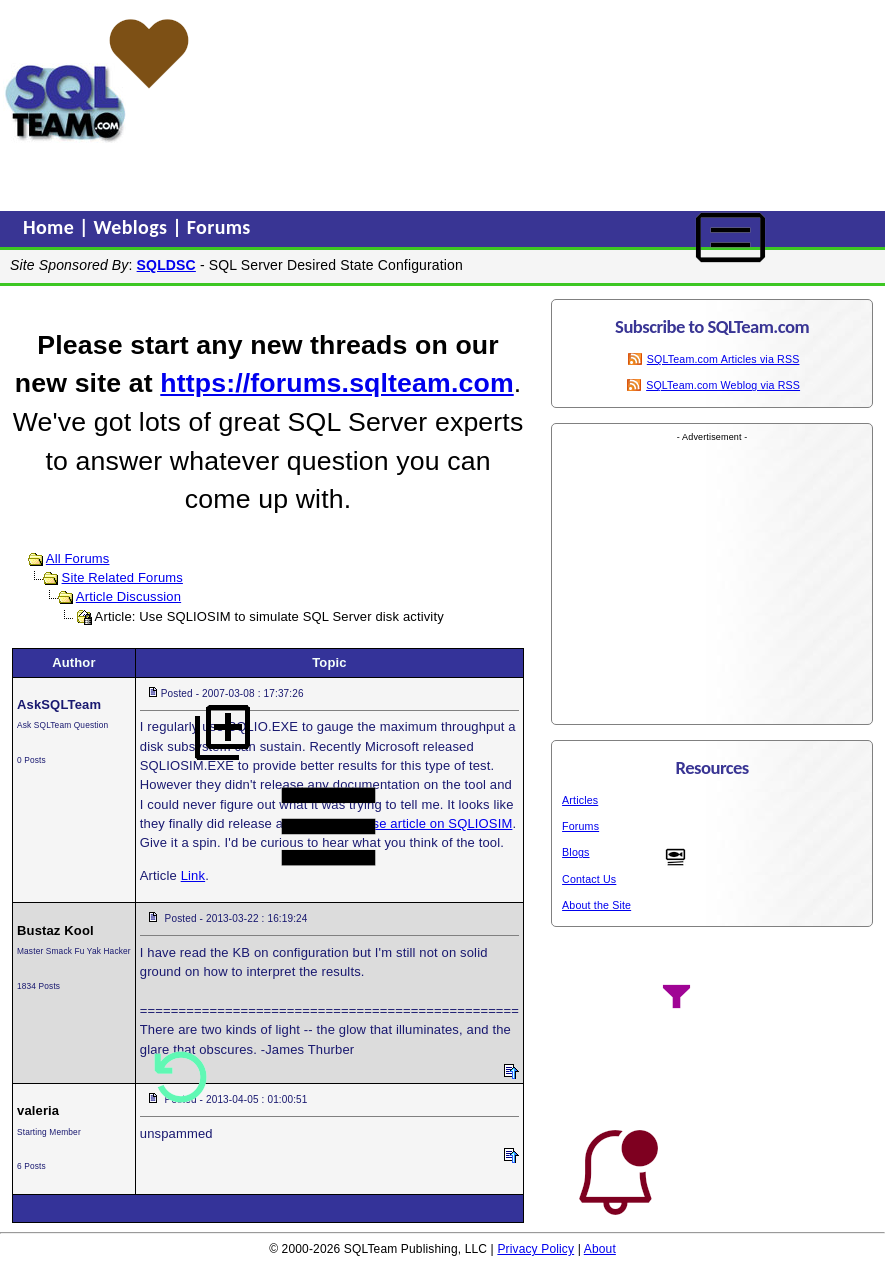 The width and height of the screenshot is (885, 1279). Describe the element at coordinates (676, 996) in the screenshot. I see `filter list or search results` at that location.